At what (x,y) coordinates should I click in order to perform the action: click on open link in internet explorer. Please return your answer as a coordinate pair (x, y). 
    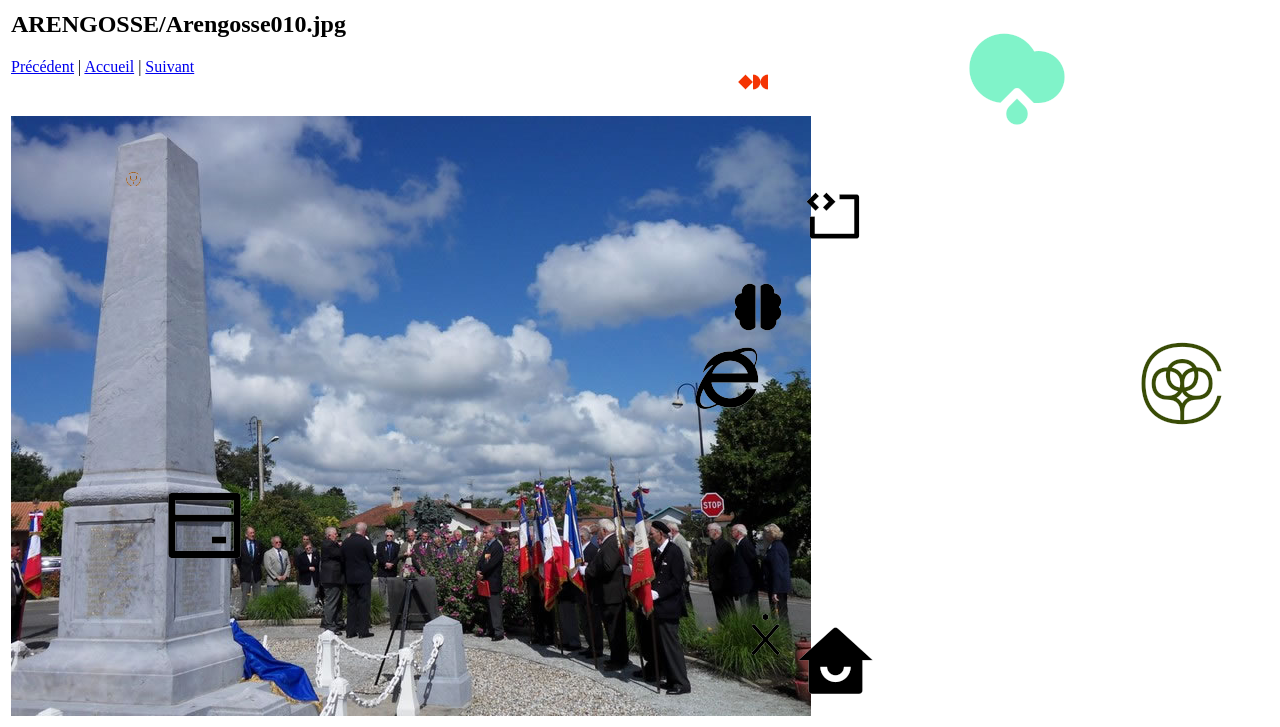
    Looking at the image, I should click on (728, 379).